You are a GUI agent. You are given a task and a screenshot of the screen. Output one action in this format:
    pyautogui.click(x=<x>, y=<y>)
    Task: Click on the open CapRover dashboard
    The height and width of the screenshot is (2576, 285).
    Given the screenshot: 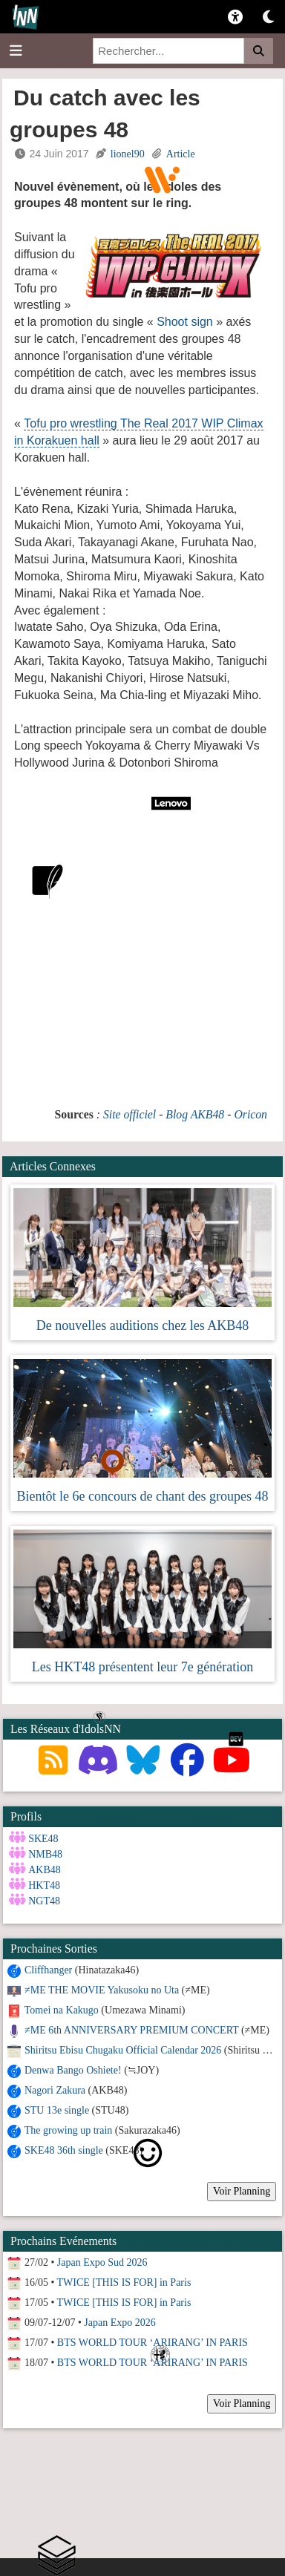 What is the action you would take?
    pyautogui.click(x=99, y=1717)
    